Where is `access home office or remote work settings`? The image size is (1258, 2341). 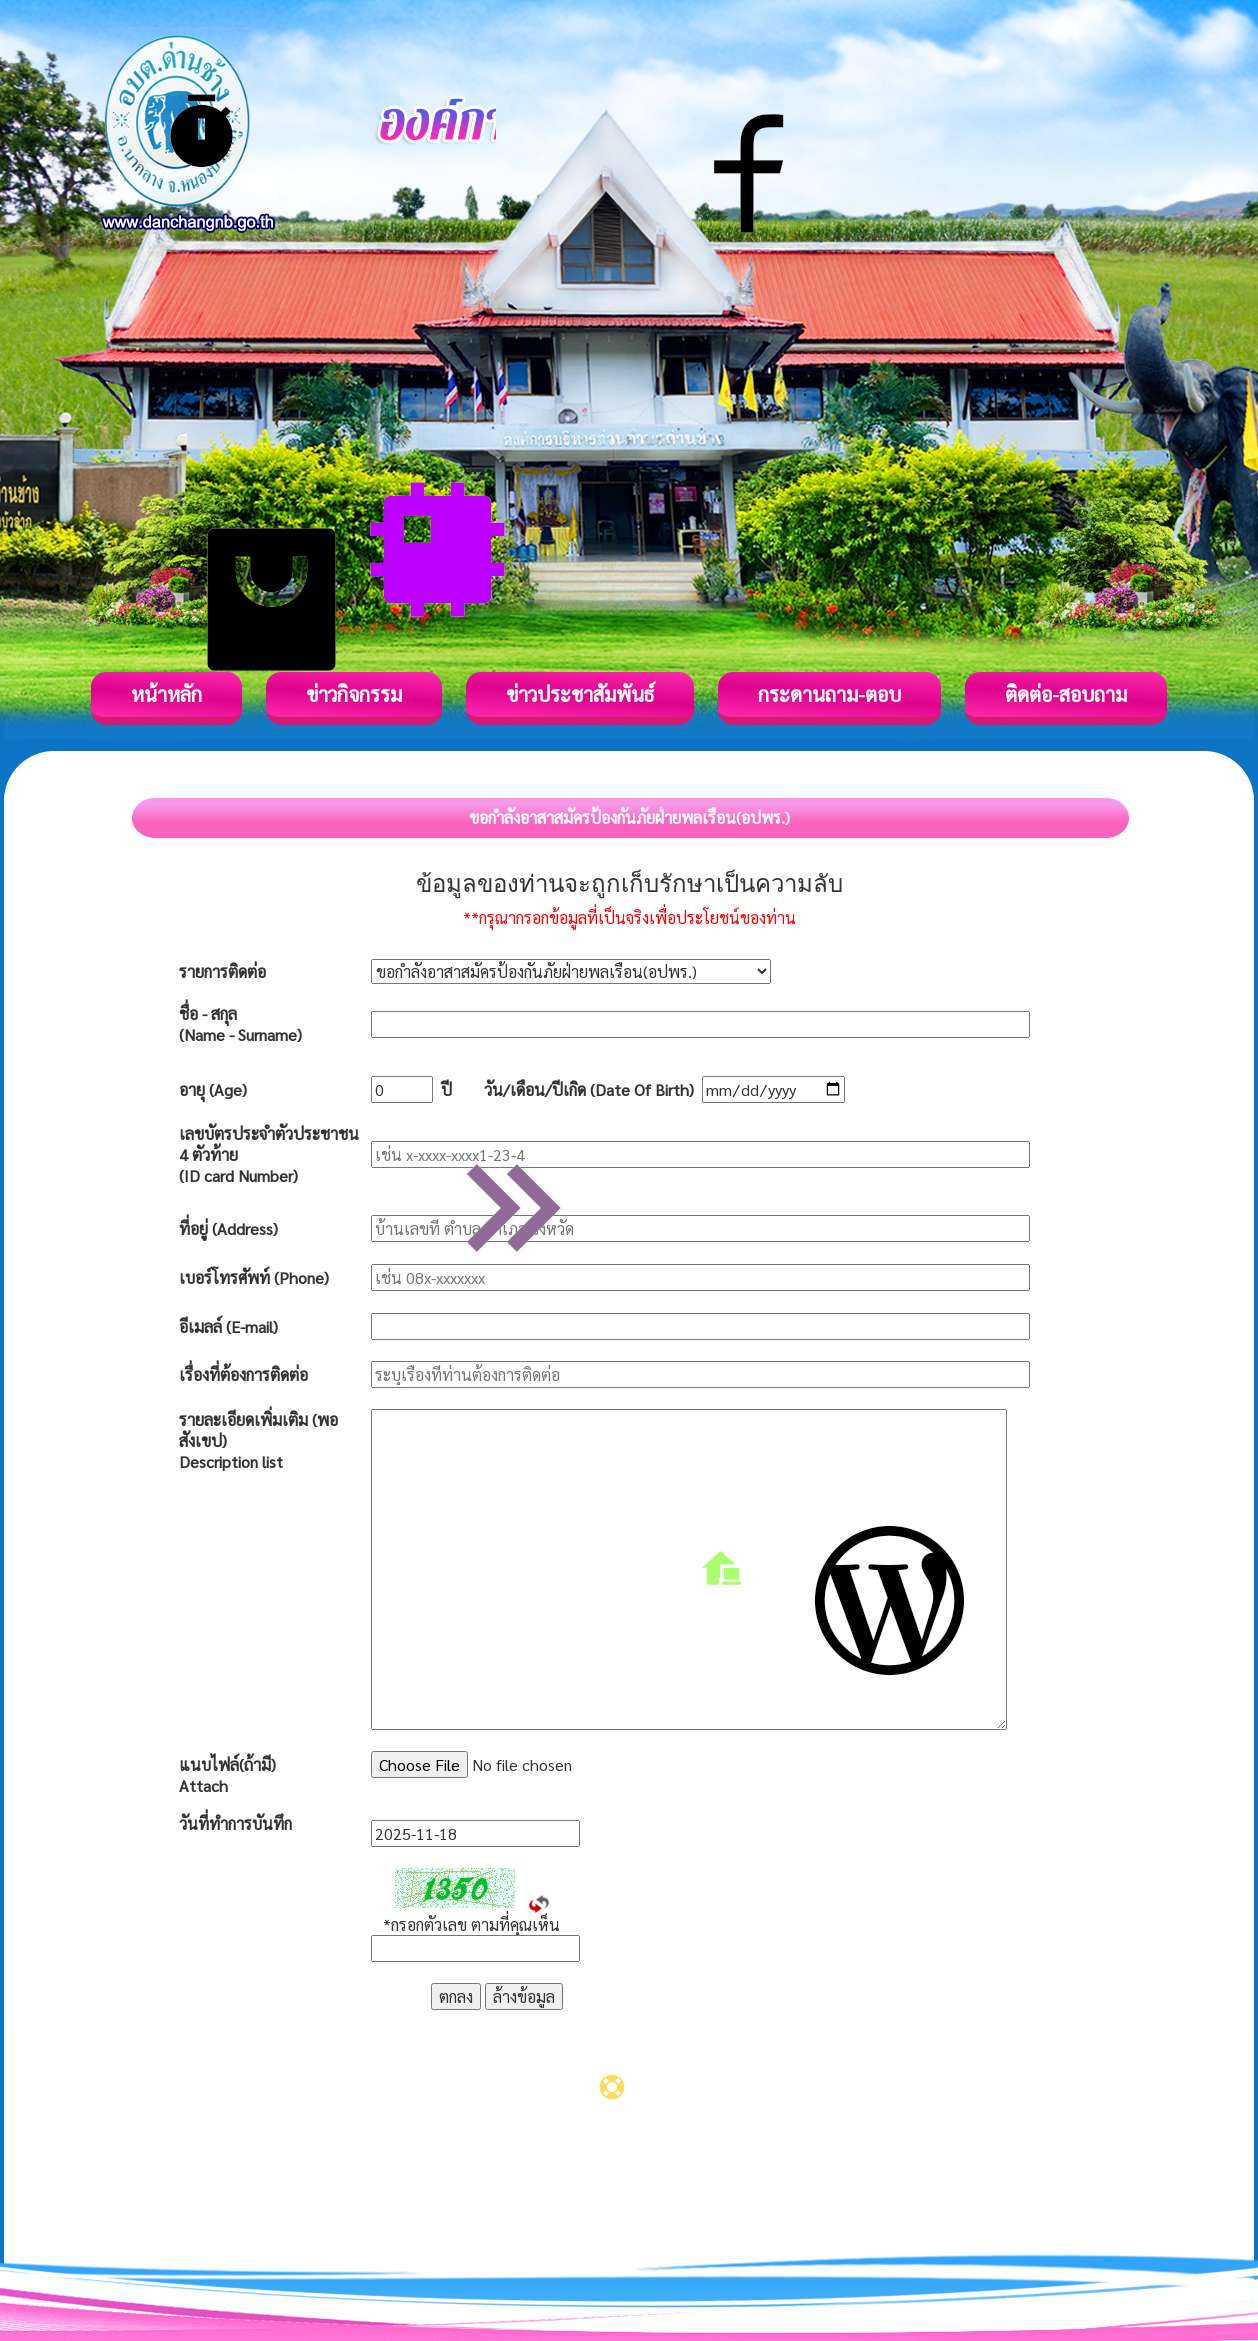 access home office or remote work settings is located at coordinates (720, 1569).